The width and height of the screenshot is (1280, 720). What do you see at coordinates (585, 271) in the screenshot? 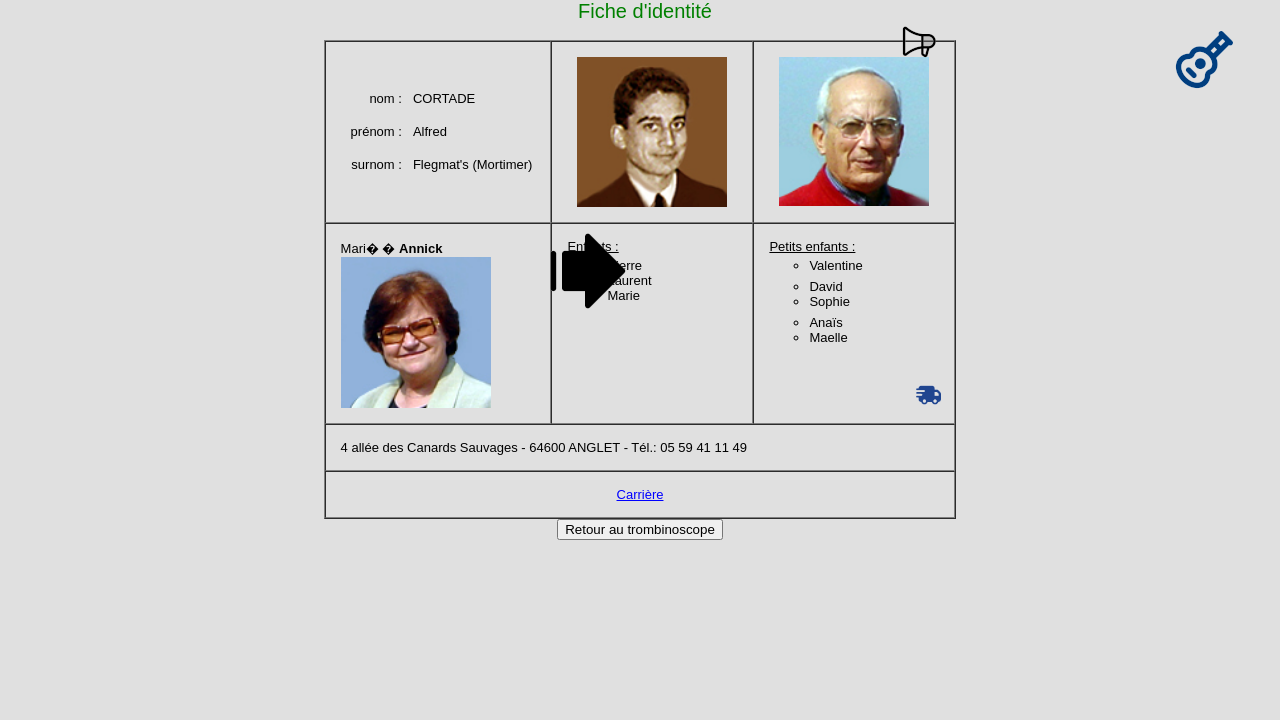
I see `proceed to the next step` at bounding box center [585, 271].